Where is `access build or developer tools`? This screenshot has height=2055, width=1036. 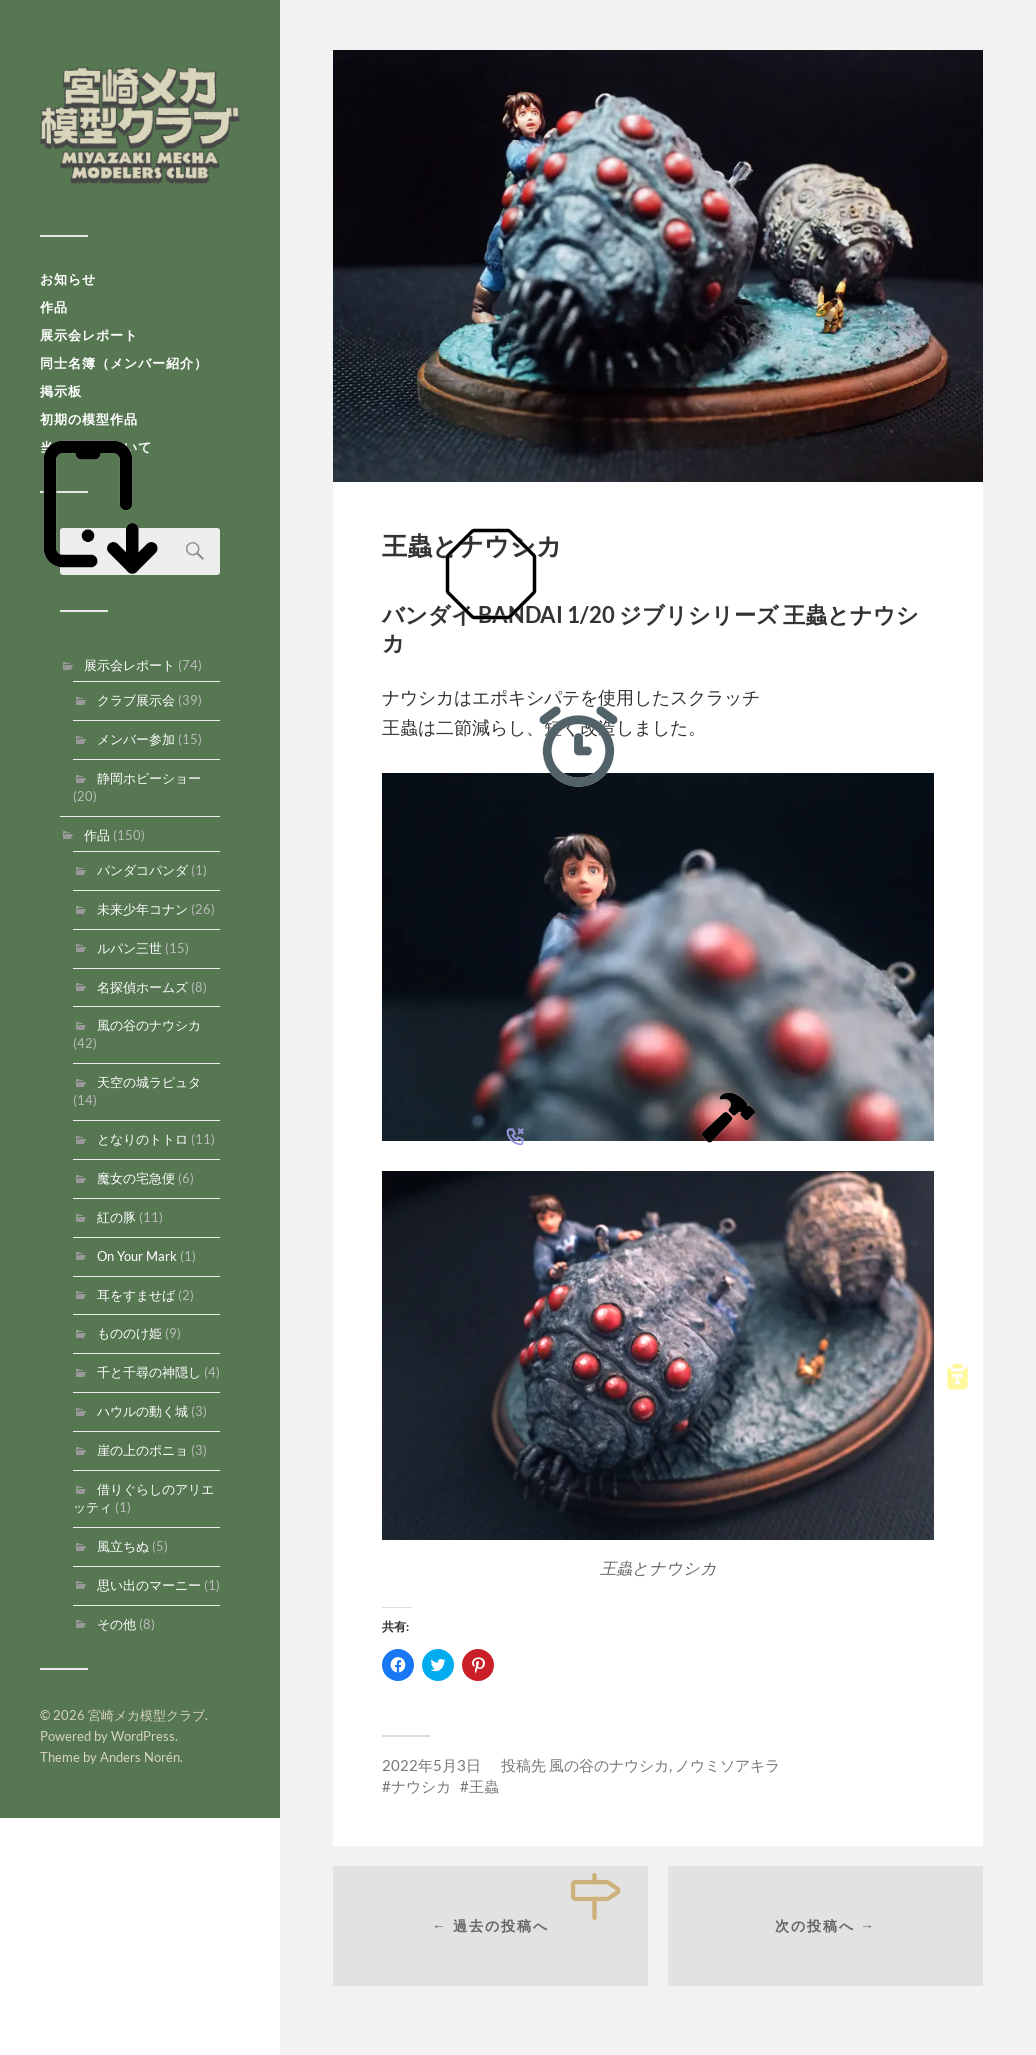
access build or developer tools is located at coordinates (728, 1117).